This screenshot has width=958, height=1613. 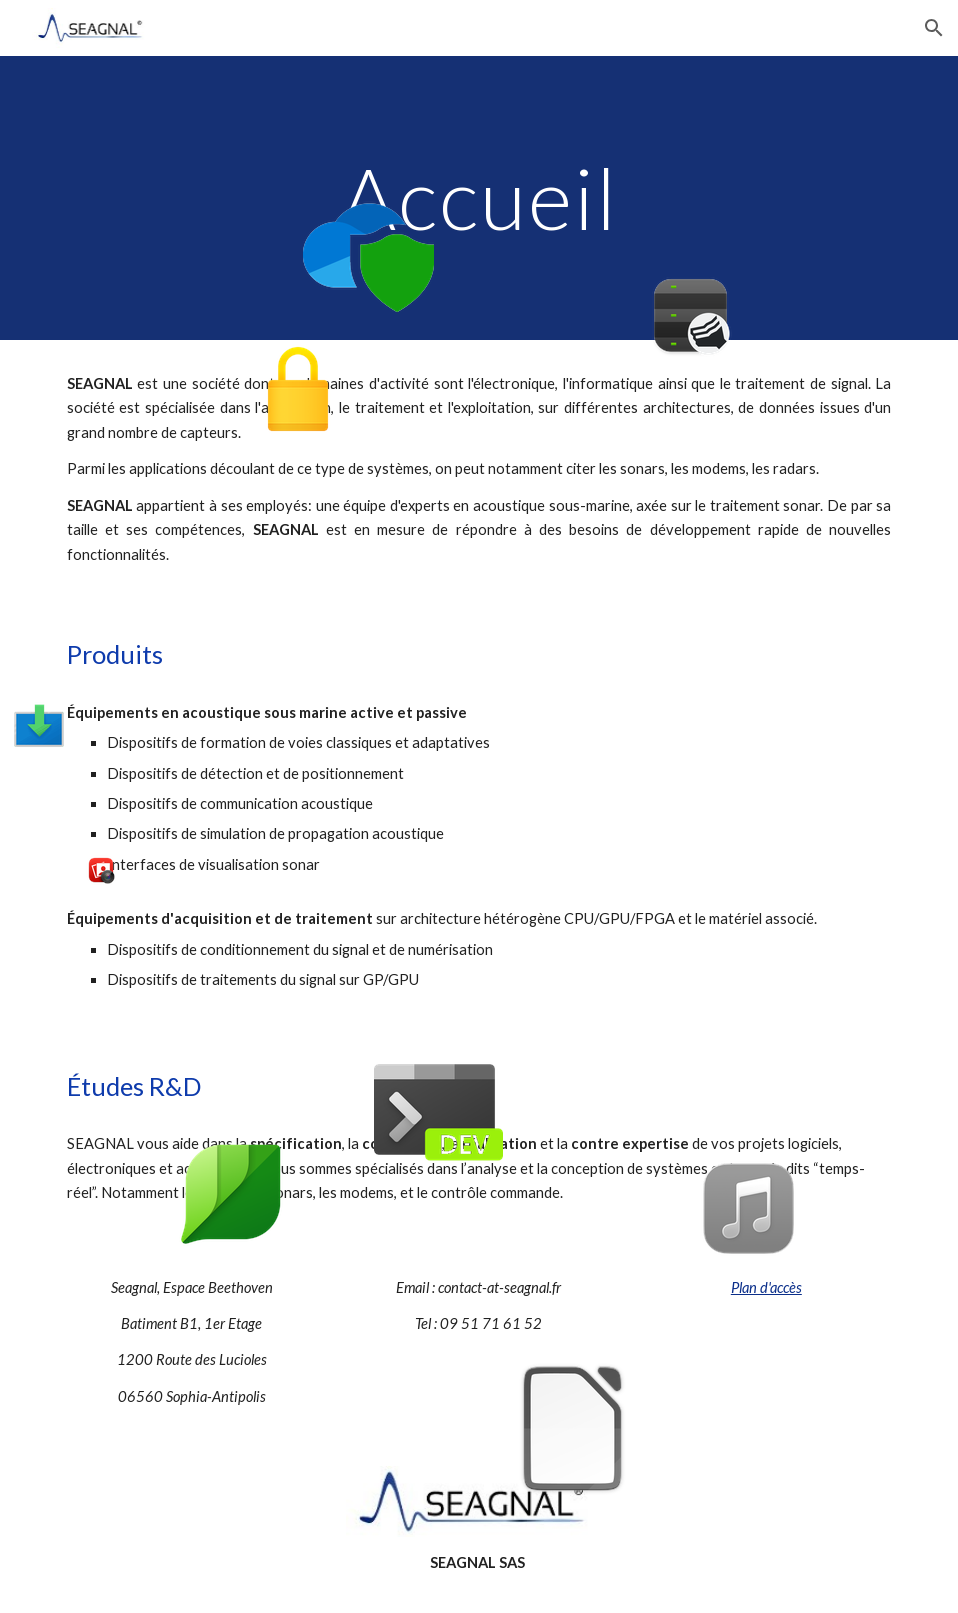 What do you see at coordinates (438, 1109) in the screenshot?
I see `open the developer terminal application` at bounding box center [438, 1109].